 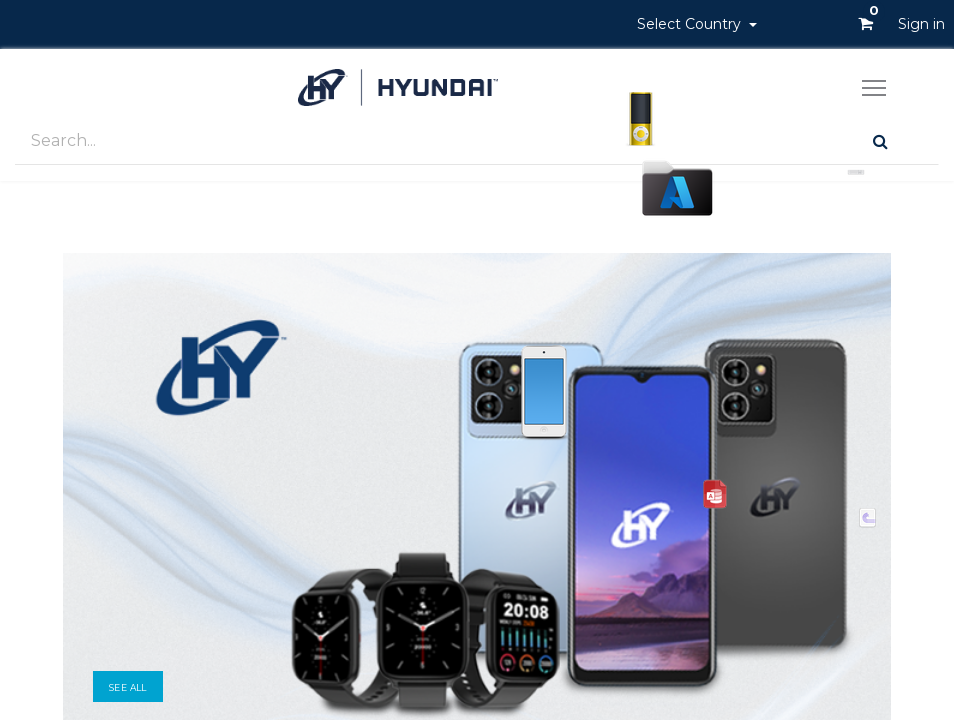 I want to click on iPod nano device connected, so click(x=640, y=119).